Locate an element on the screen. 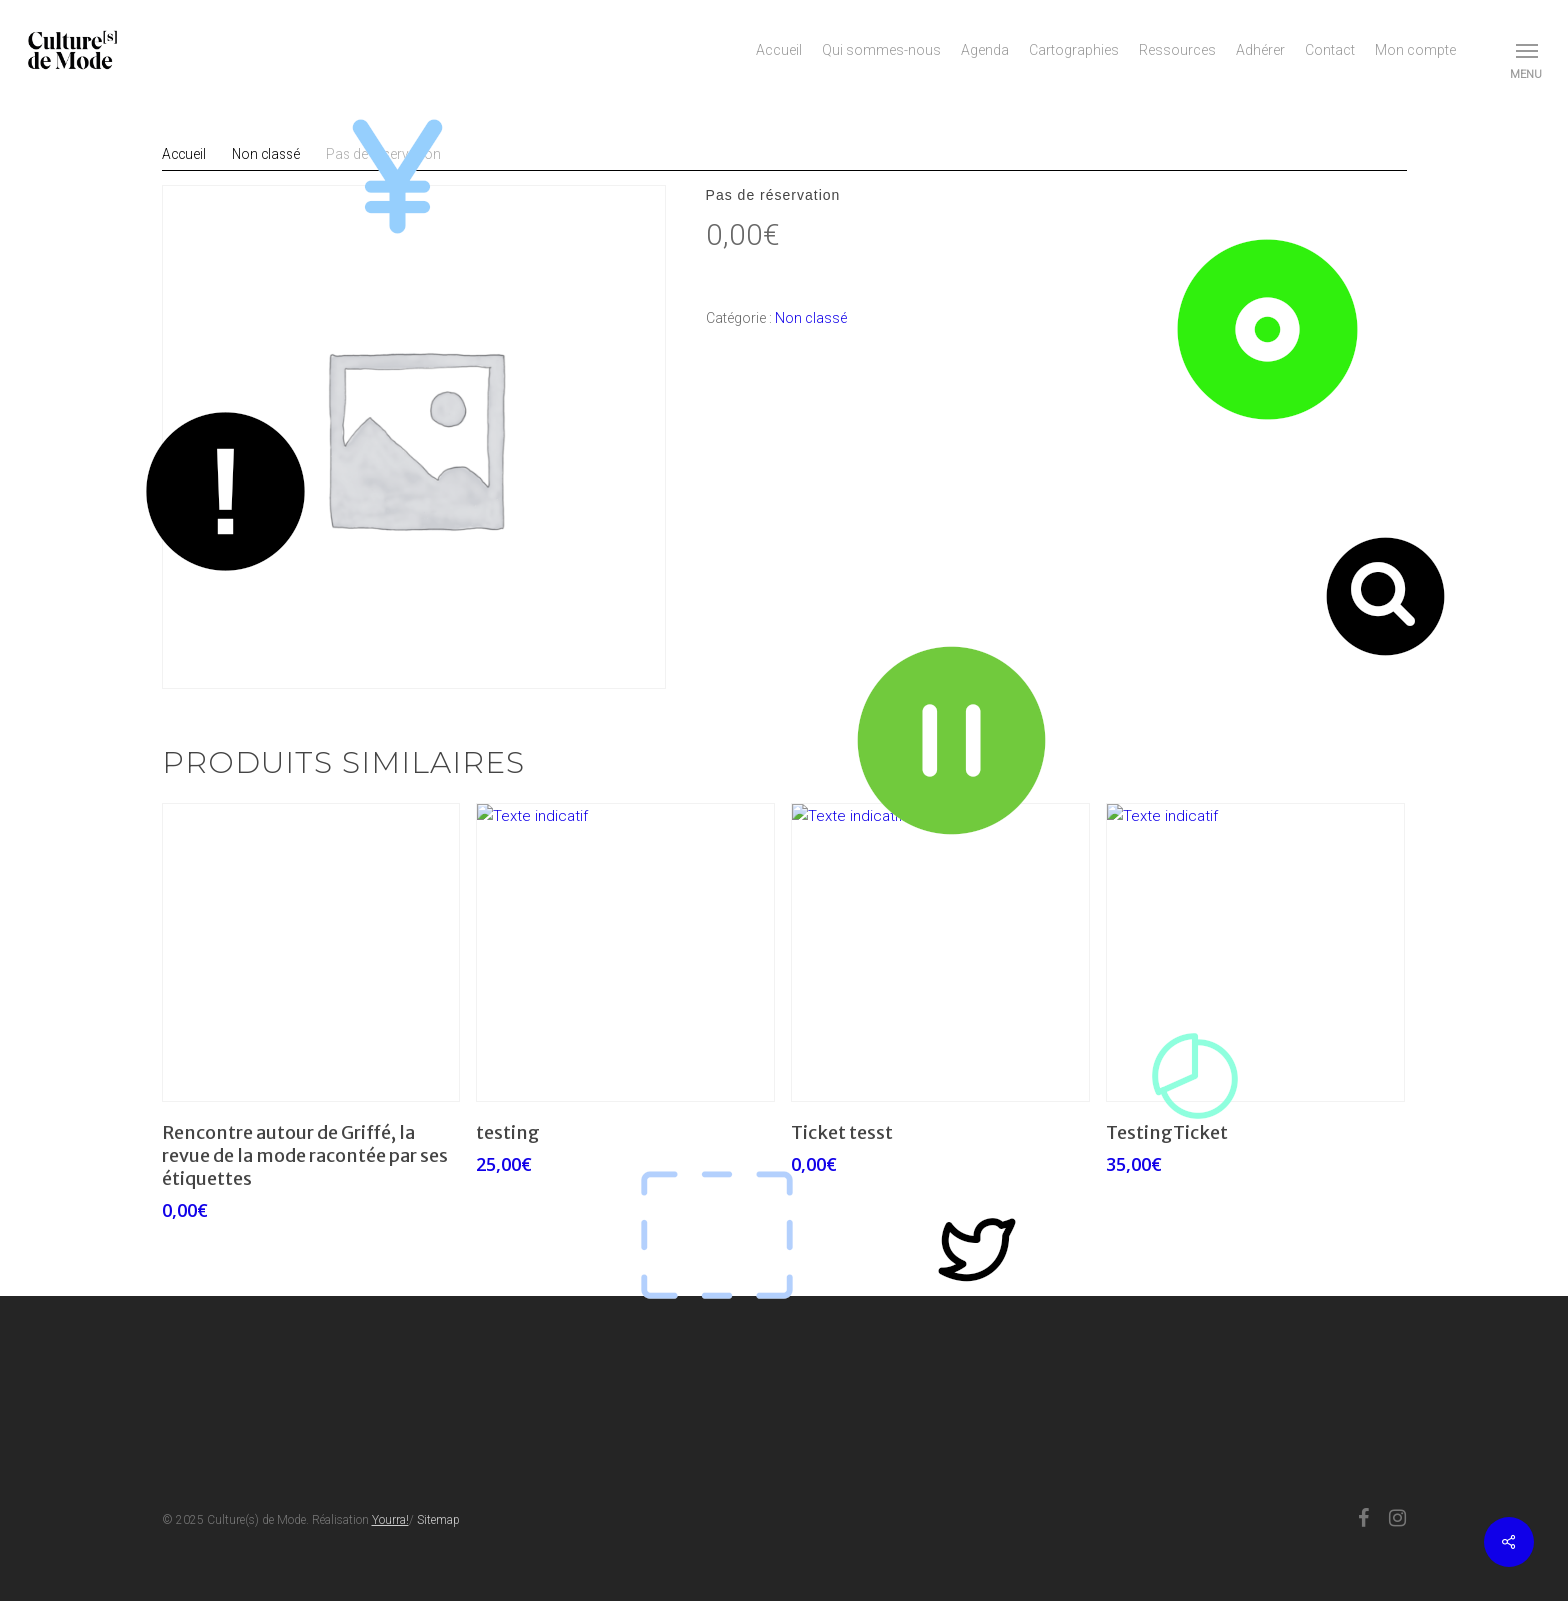 The height and width of the screenshot is (1601, 1568). pause media playback is located at coordinates (951, 740).